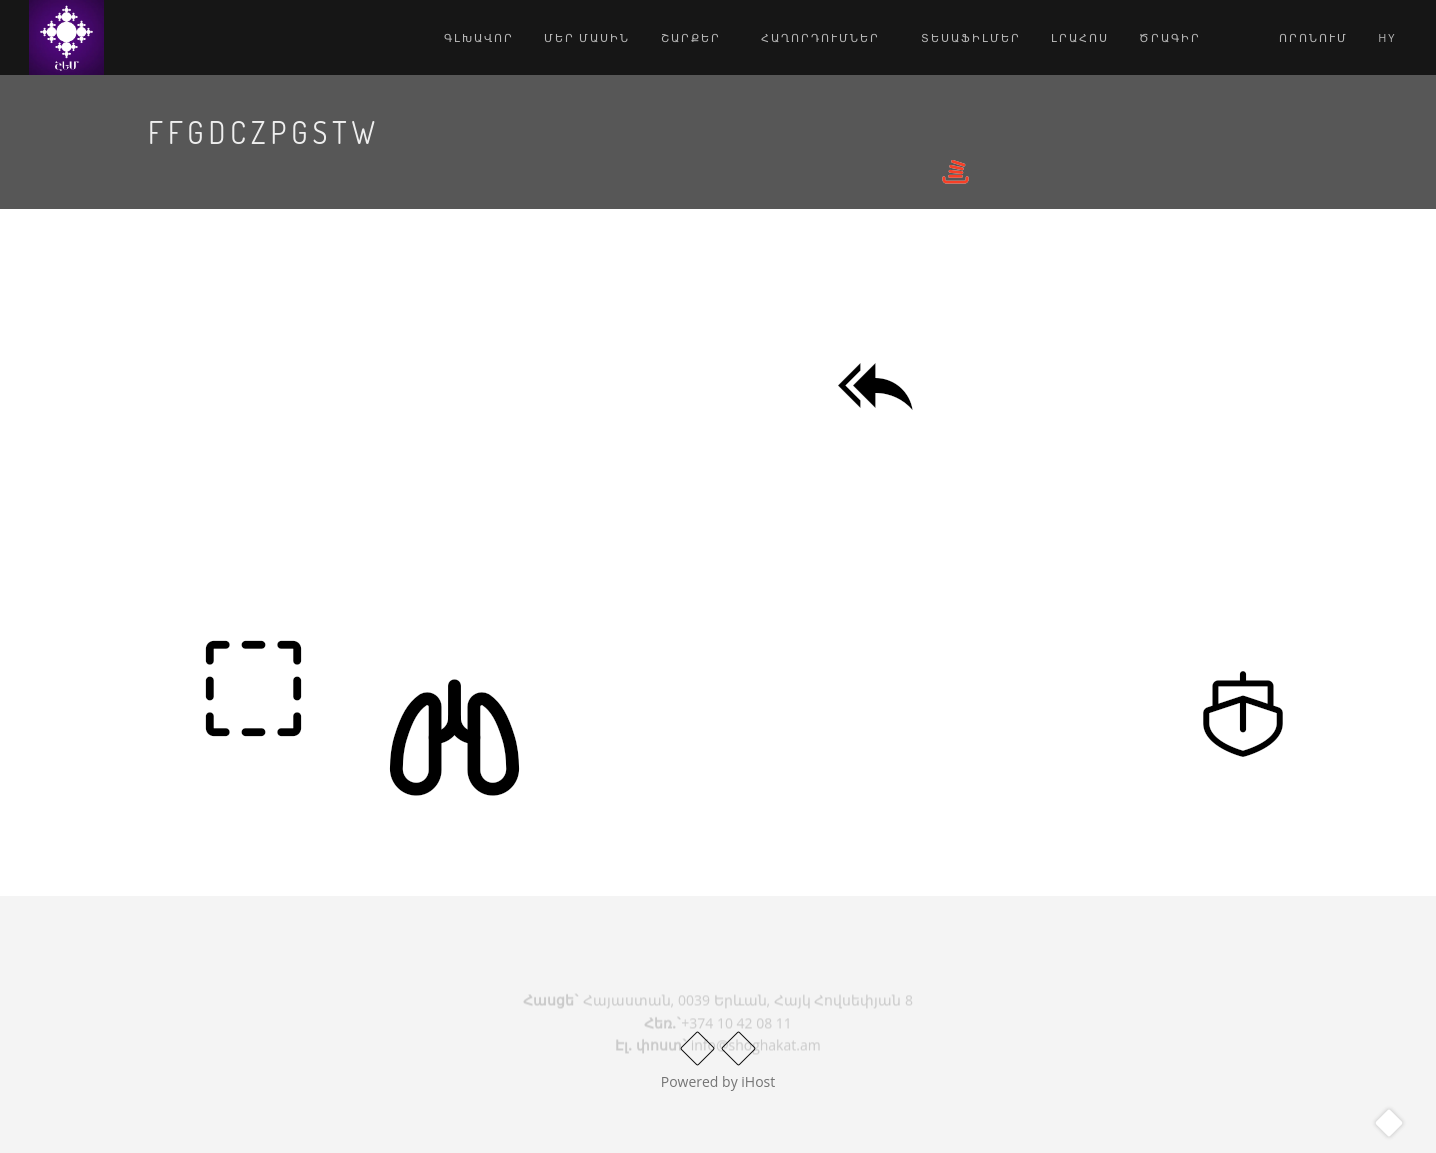  I want to click on make a selection on the canvas, so click(253, 688).